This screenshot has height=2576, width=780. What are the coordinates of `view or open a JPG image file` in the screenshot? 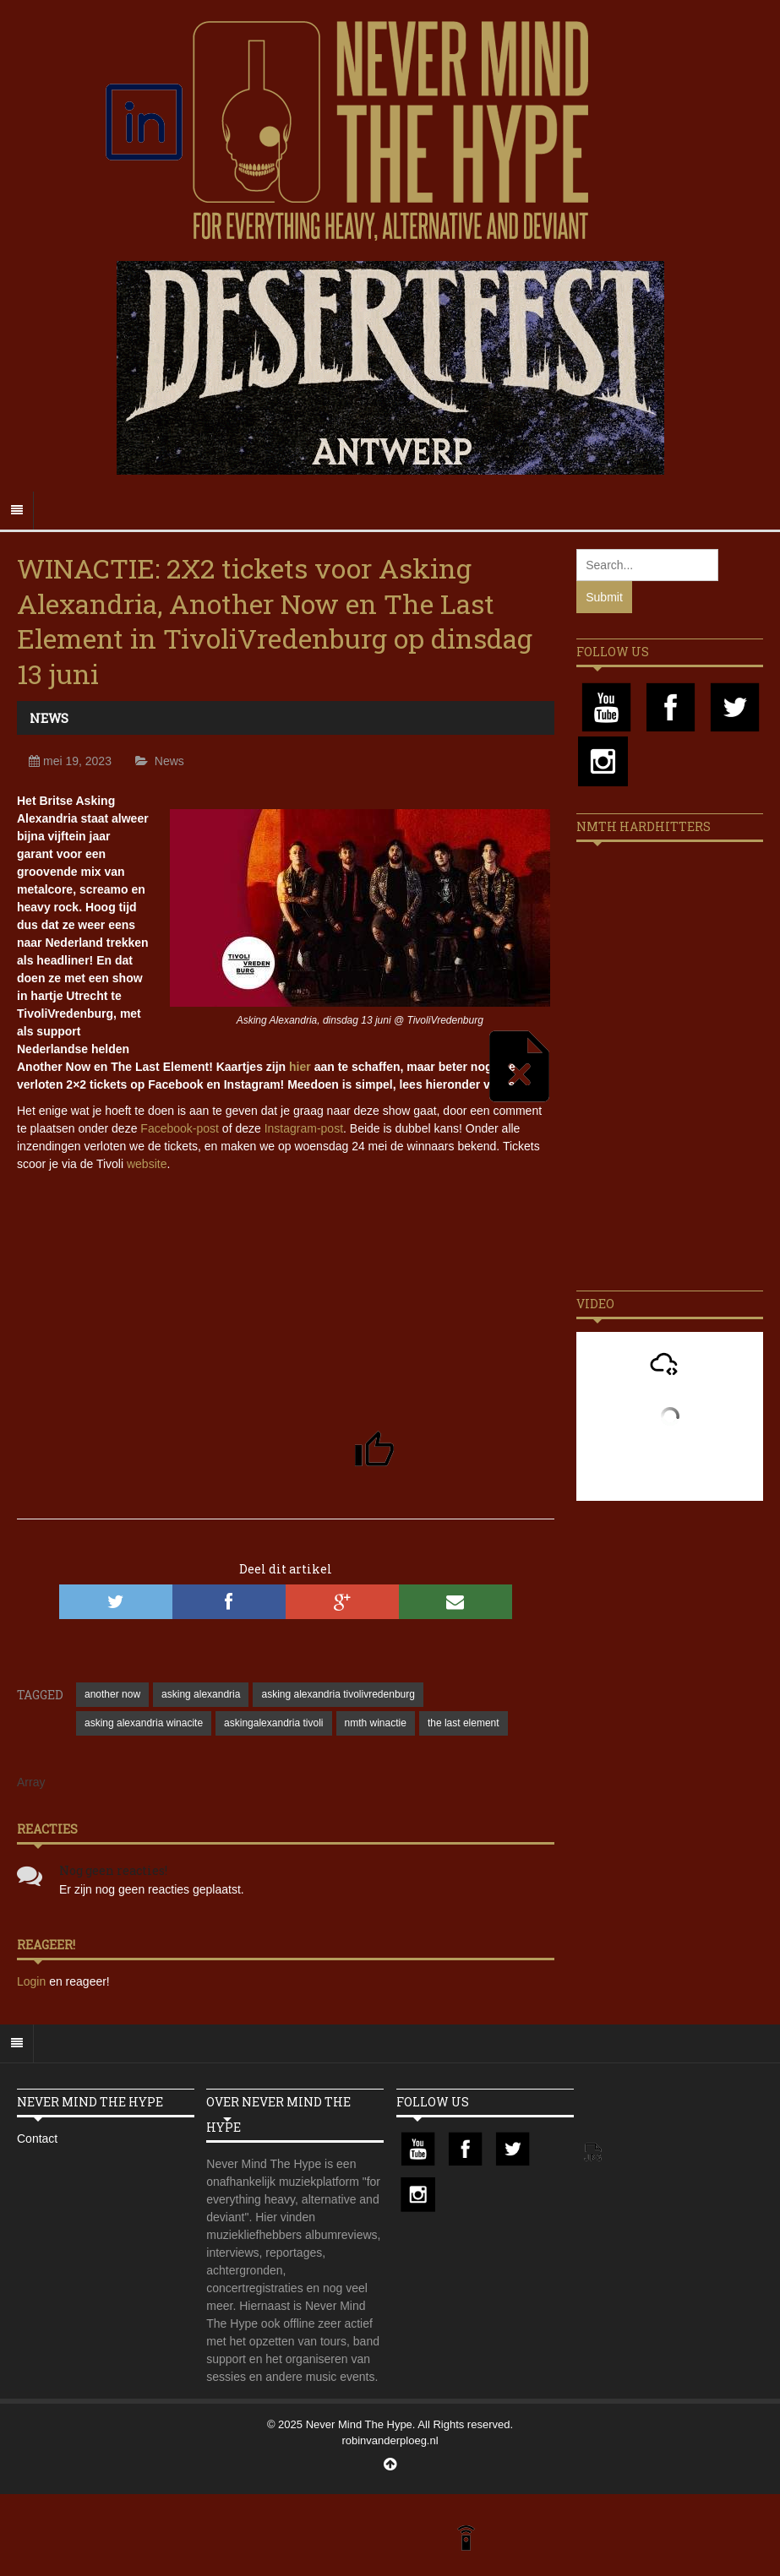 It's located at (593, 2153).